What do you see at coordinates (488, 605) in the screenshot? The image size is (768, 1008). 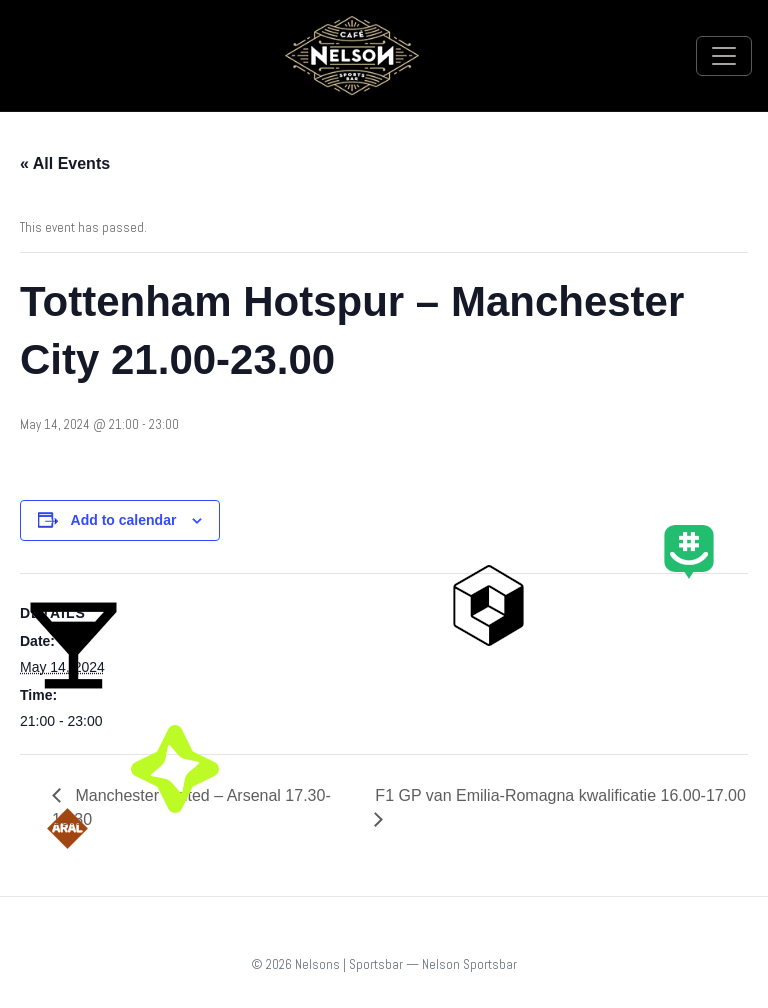 I see `blueprint app logo` at bounding box center [488, 605].